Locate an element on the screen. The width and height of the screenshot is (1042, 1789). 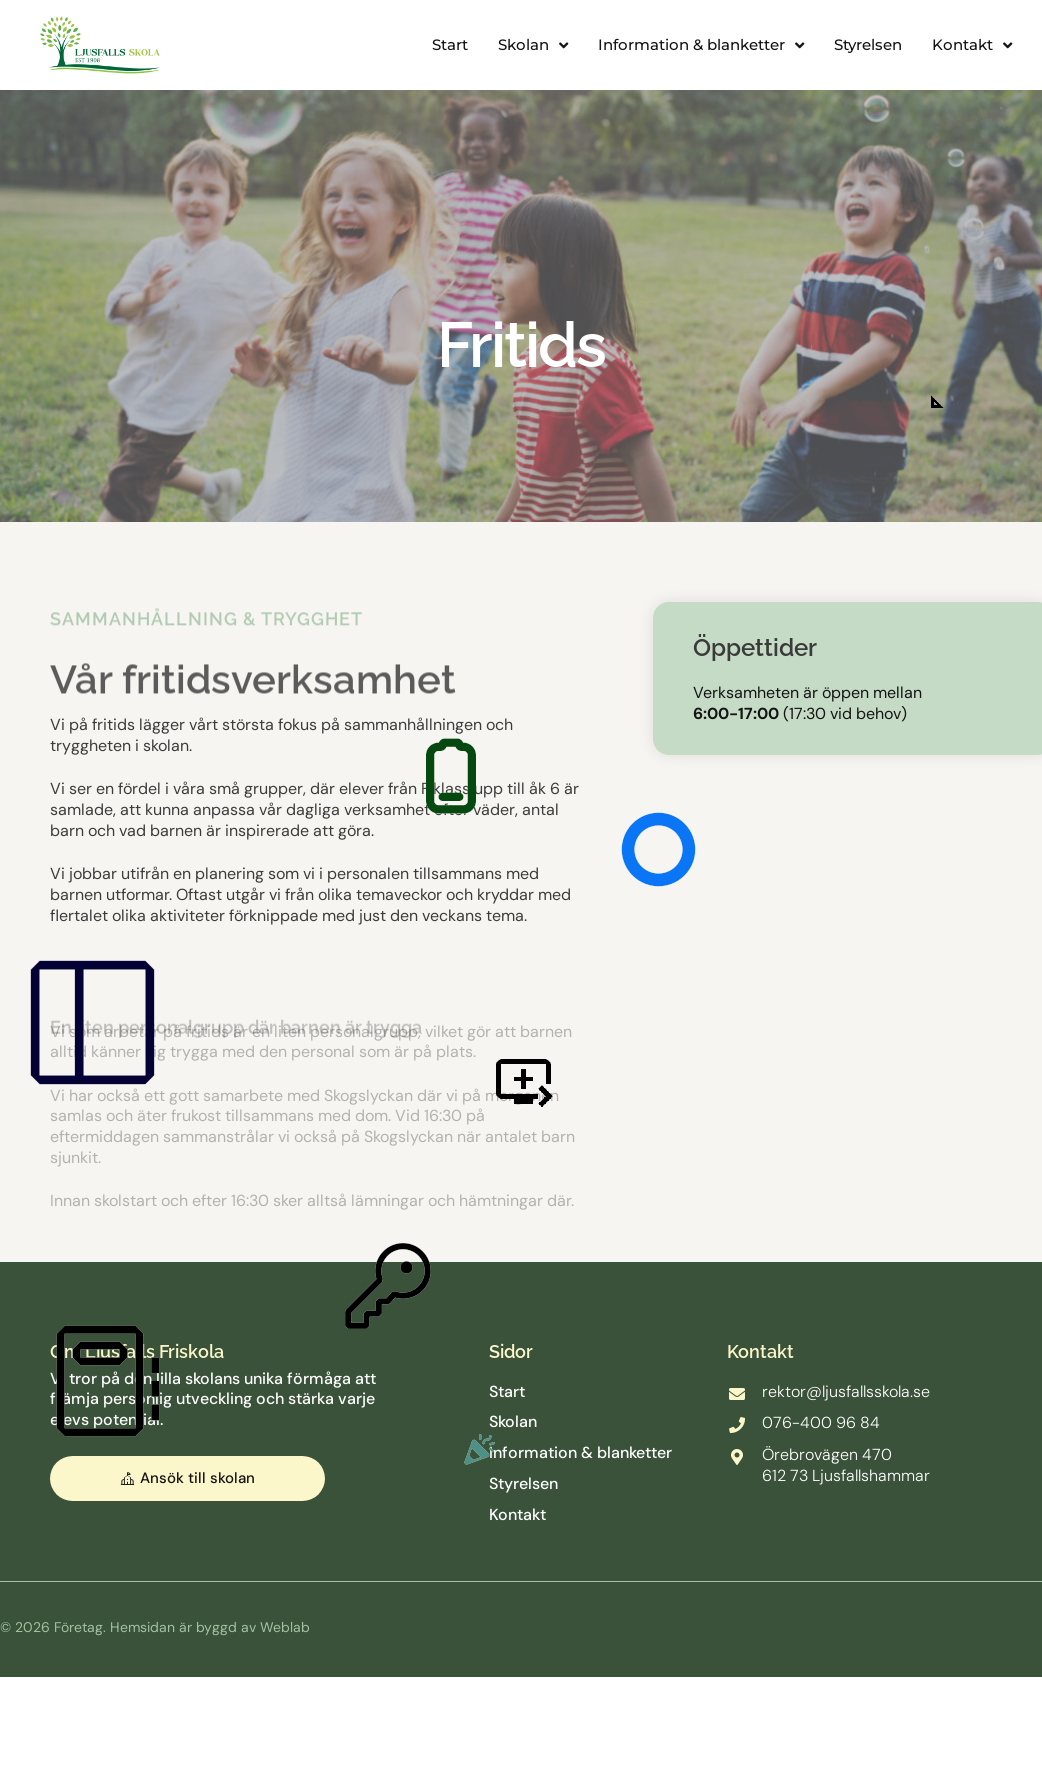
indicates low battery level is located at coordinates (451, 776).